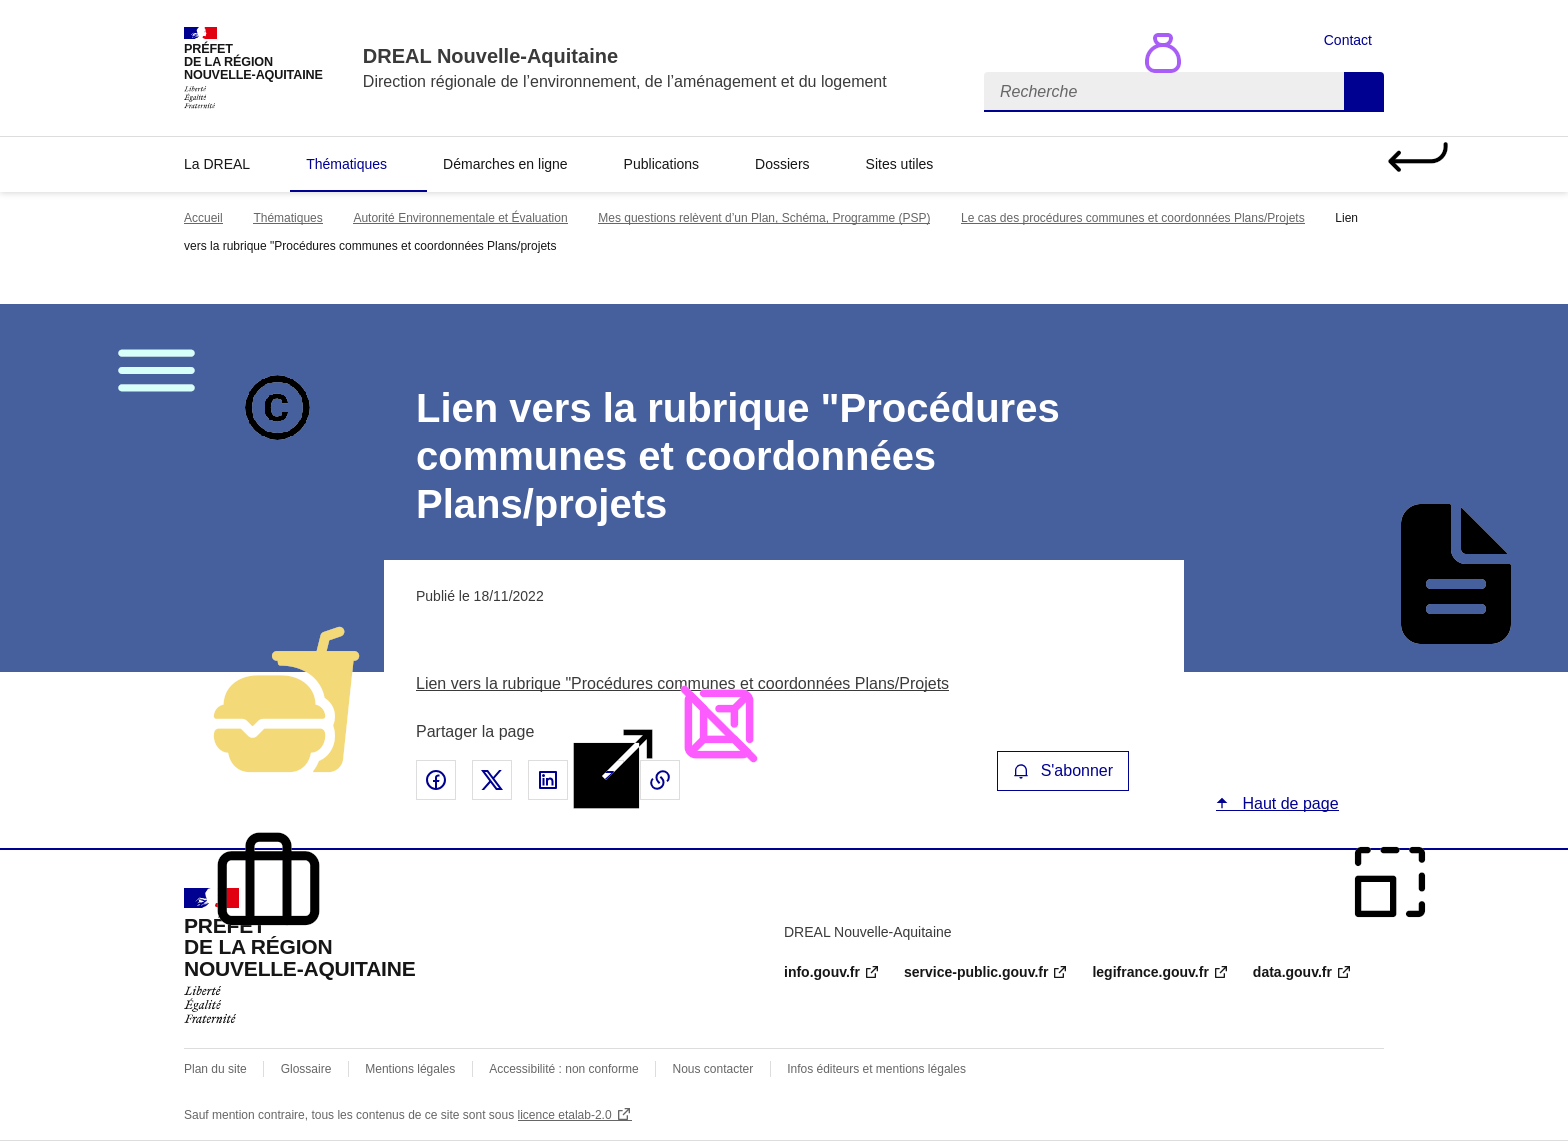 This screenshot has width=1568, height=1141. I want to click on view document details, so click(1456, 574).